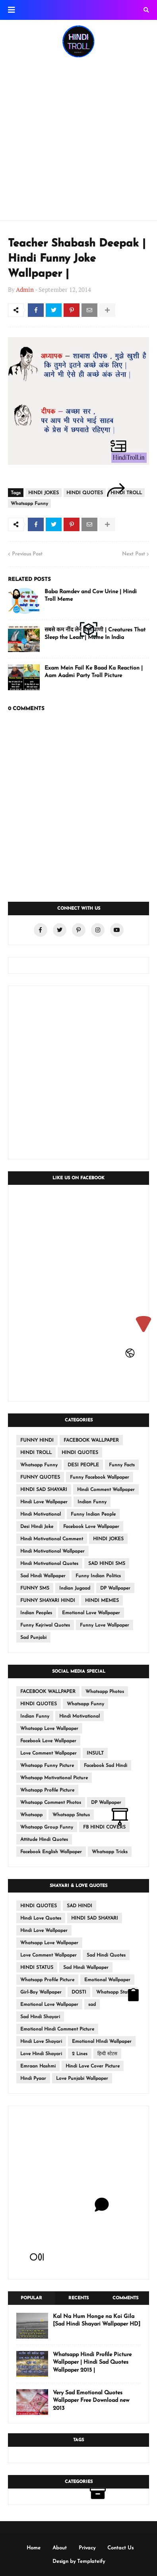  Describe the element at coordinates (143, 1324) in the screenshot. I see `filter or sort content` at that location.